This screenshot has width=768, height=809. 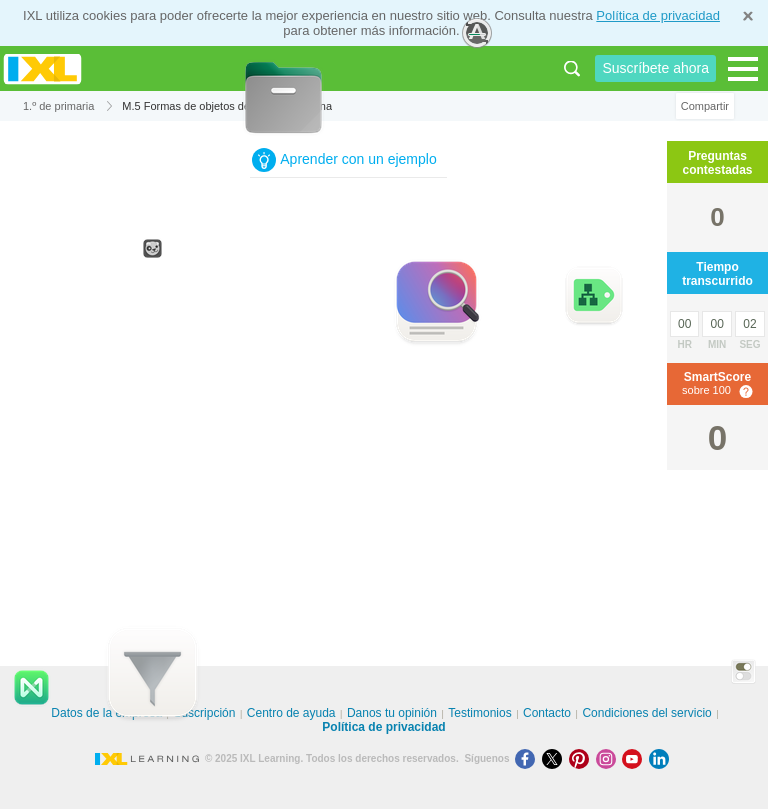 I want to click on open What IP network utility app, so click(x=594, y=295).